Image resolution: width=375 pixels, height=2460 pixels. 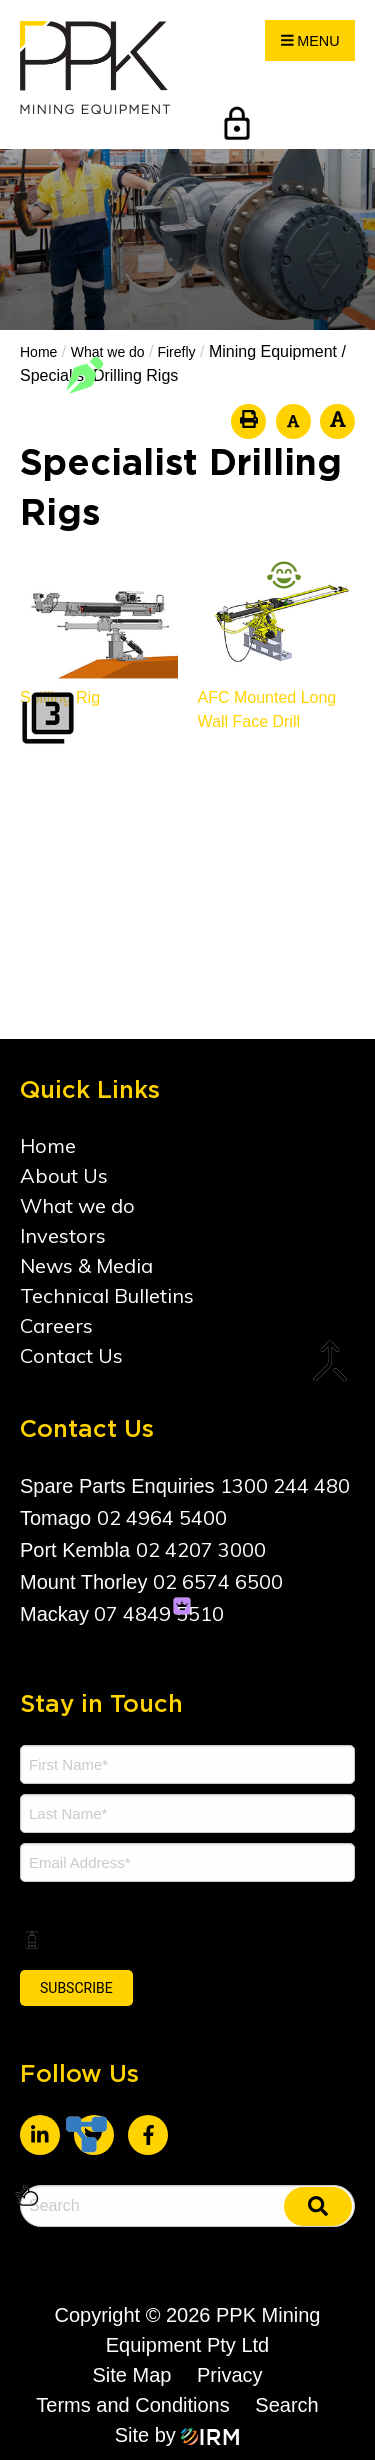 What do you see at coordinates (48, 718) in the screenshot?
I see `select filter option 3` at bounding box center [48, 718].